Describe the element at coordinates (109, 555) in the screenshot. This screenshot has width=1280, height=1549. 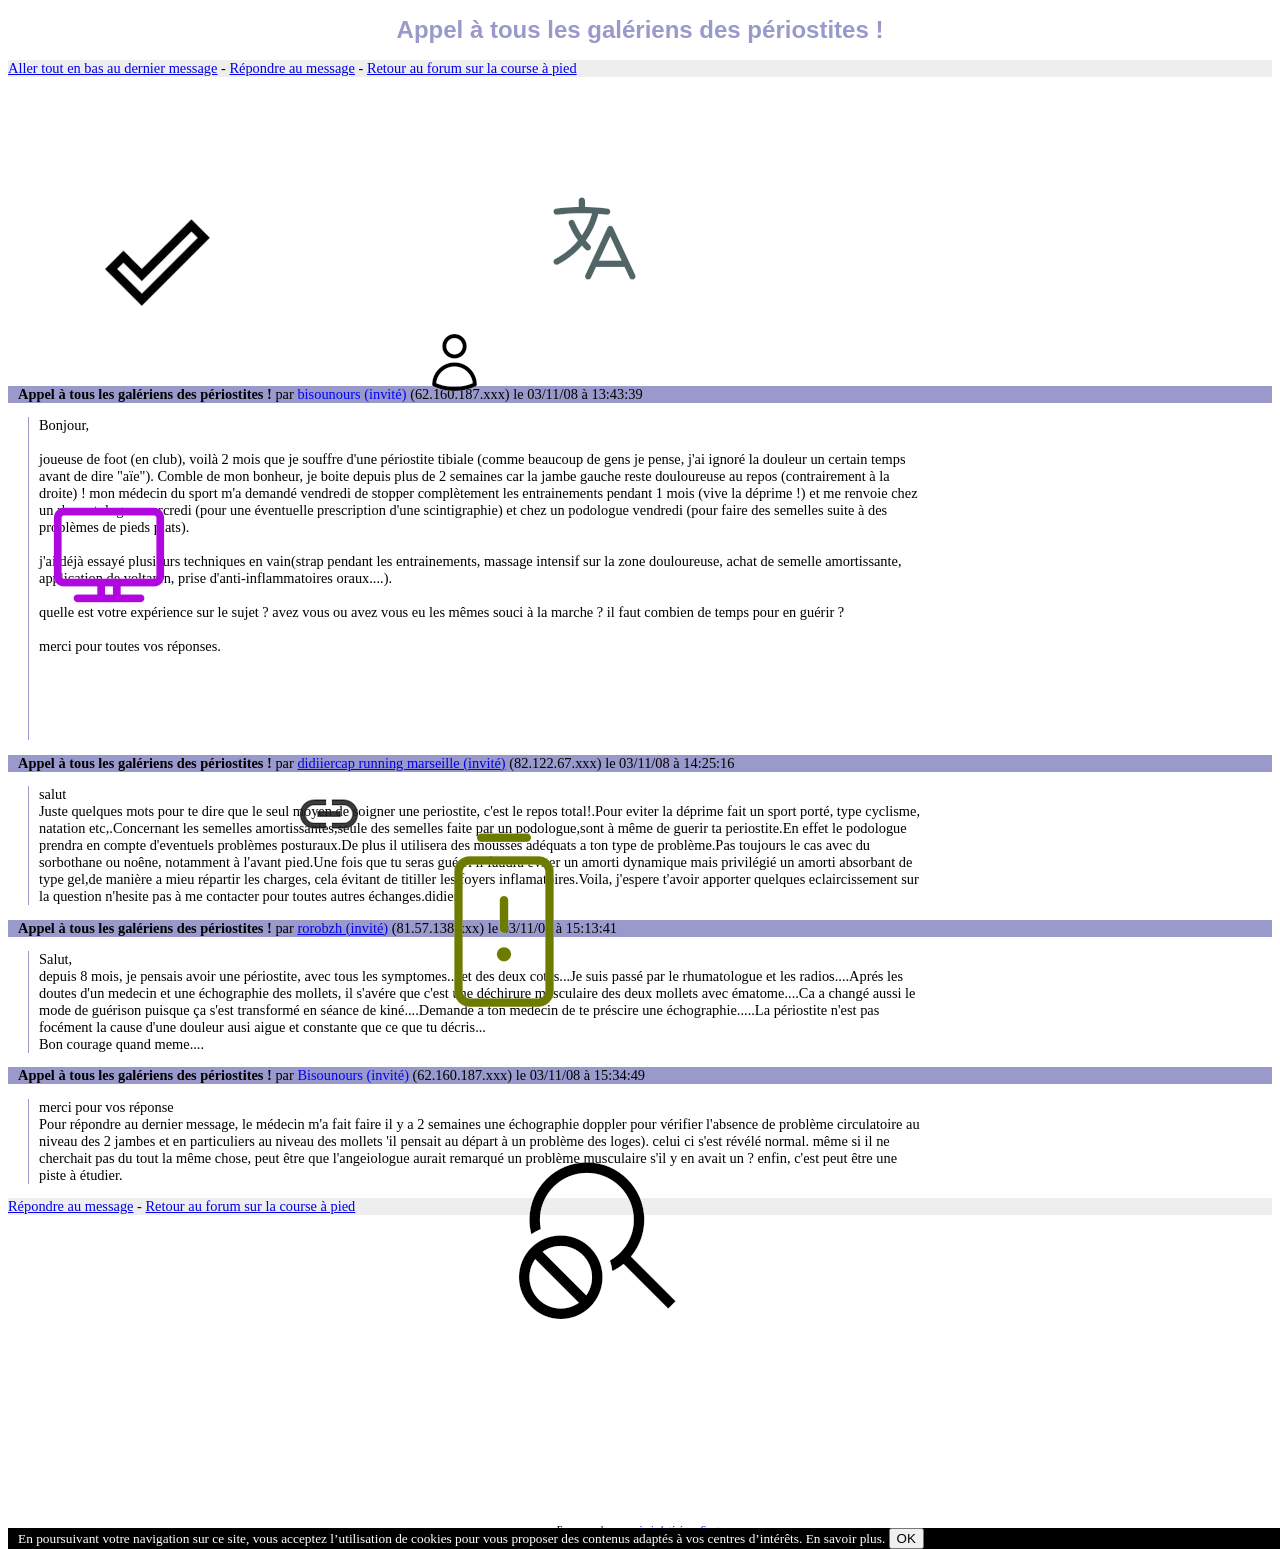
I see `access tv or video streaming options` at that location.